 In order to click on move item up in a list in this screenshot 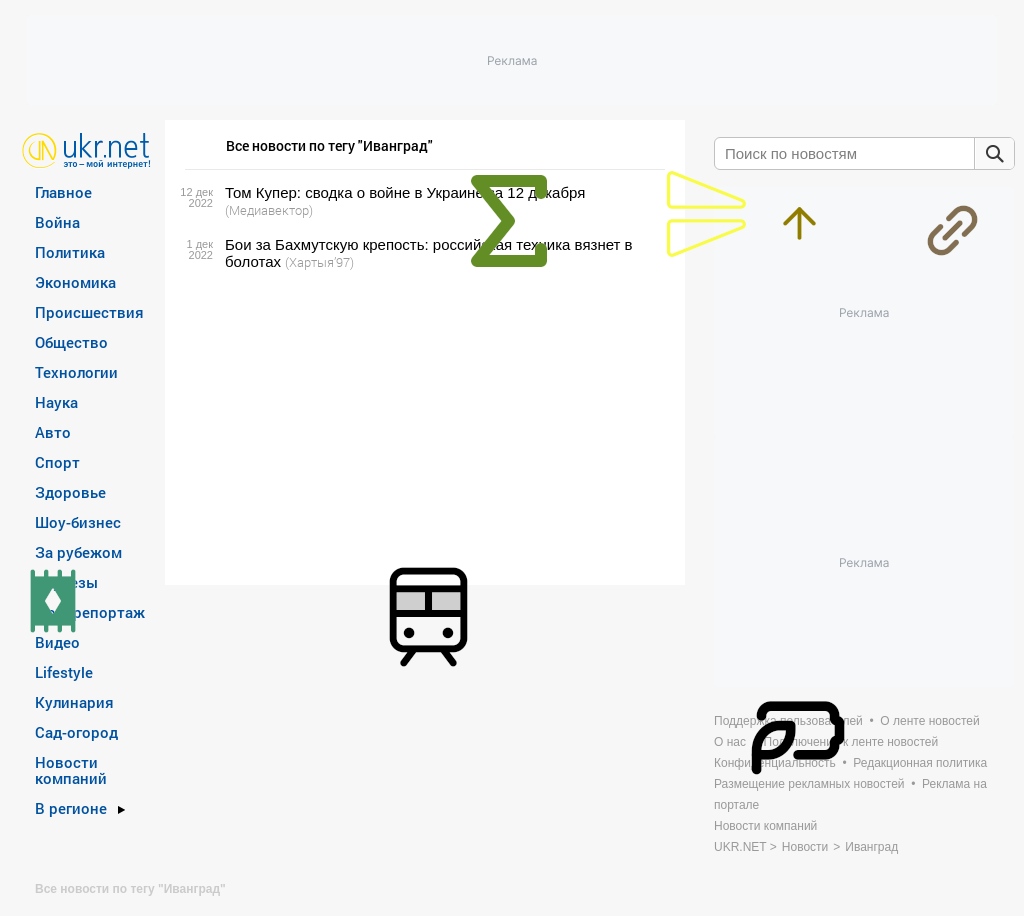, I will do `click(799, 223)`.